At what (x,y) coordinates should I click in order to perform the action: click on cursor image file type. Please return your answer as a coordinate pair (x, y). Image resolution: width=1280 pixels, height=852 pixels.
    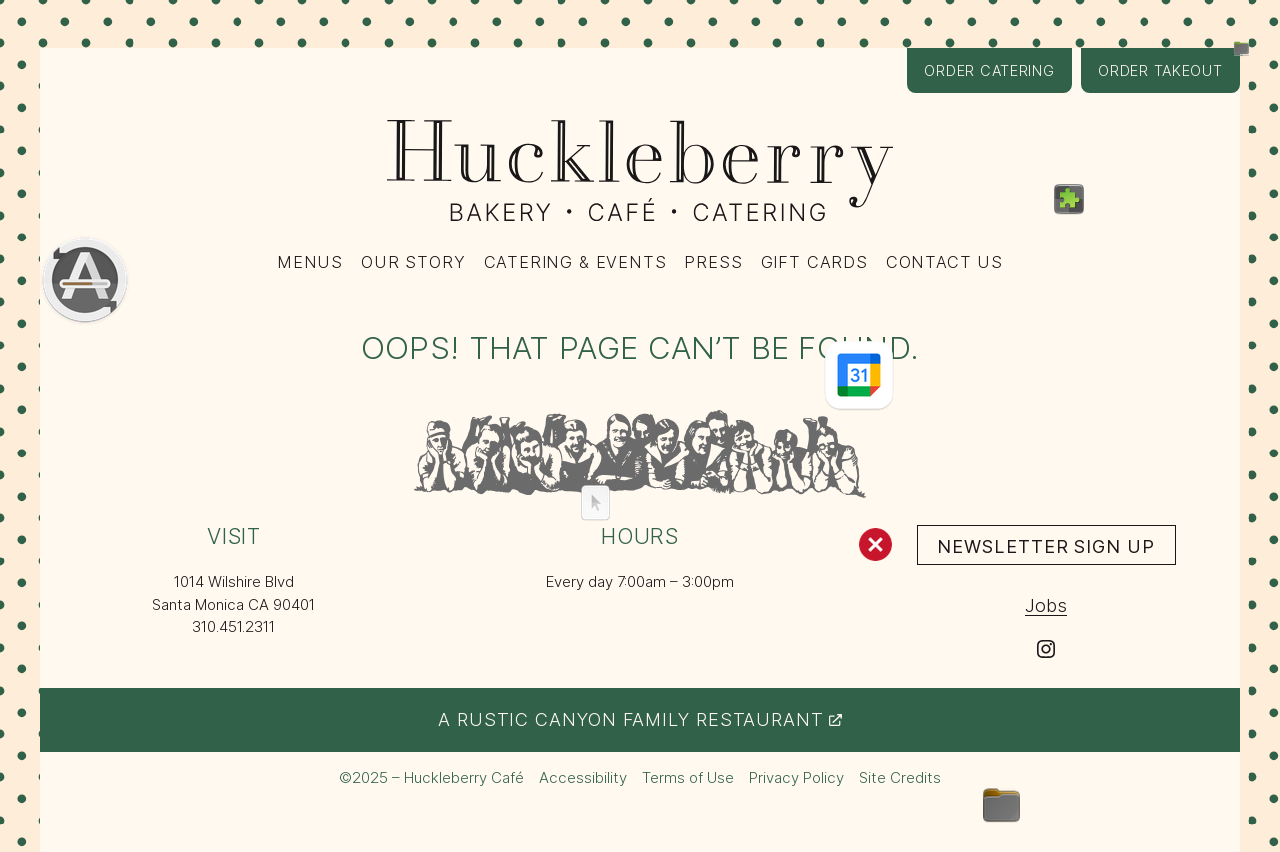
    Looking at the image, I should click on (595, 502).